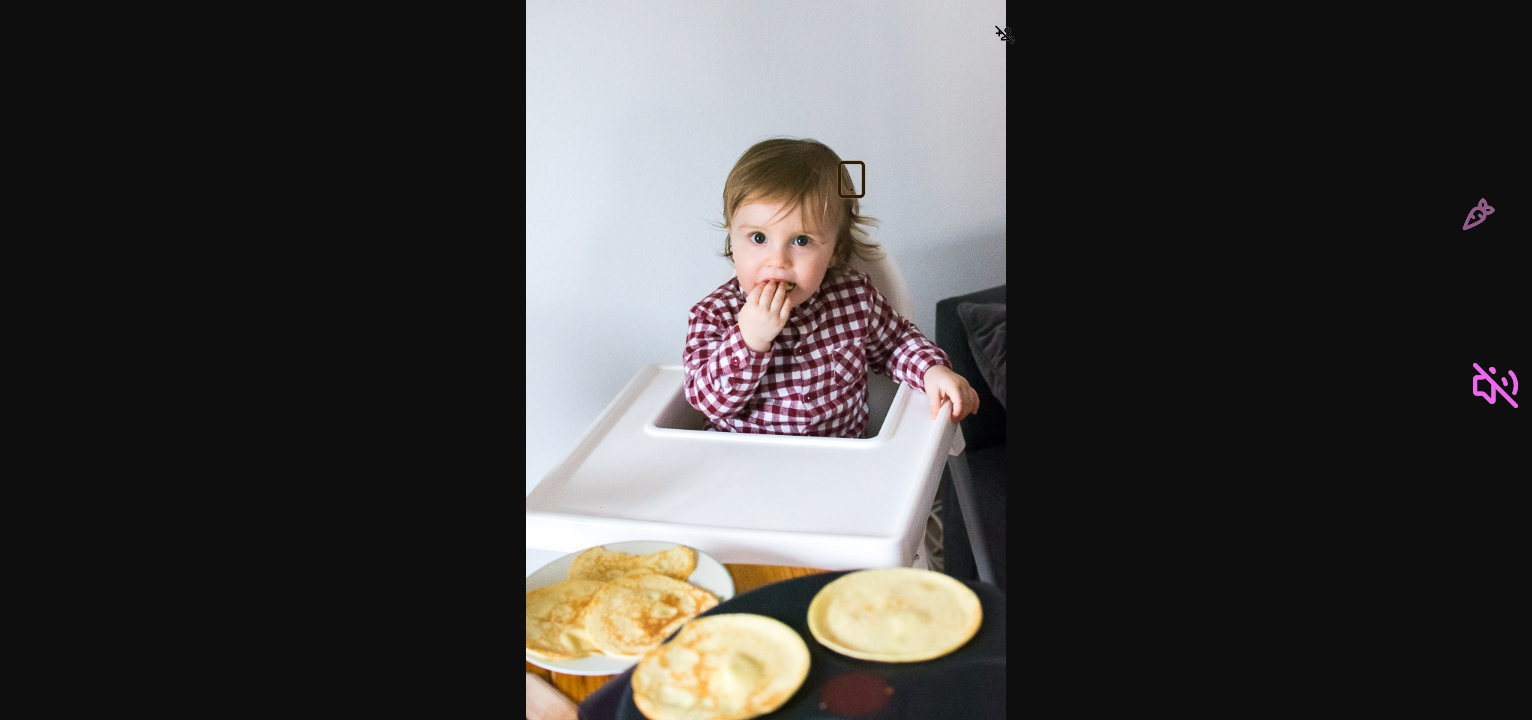 The image size is (1532, 720). I want to click on indicates user cannot be added as a contact, so click(1005, 34).